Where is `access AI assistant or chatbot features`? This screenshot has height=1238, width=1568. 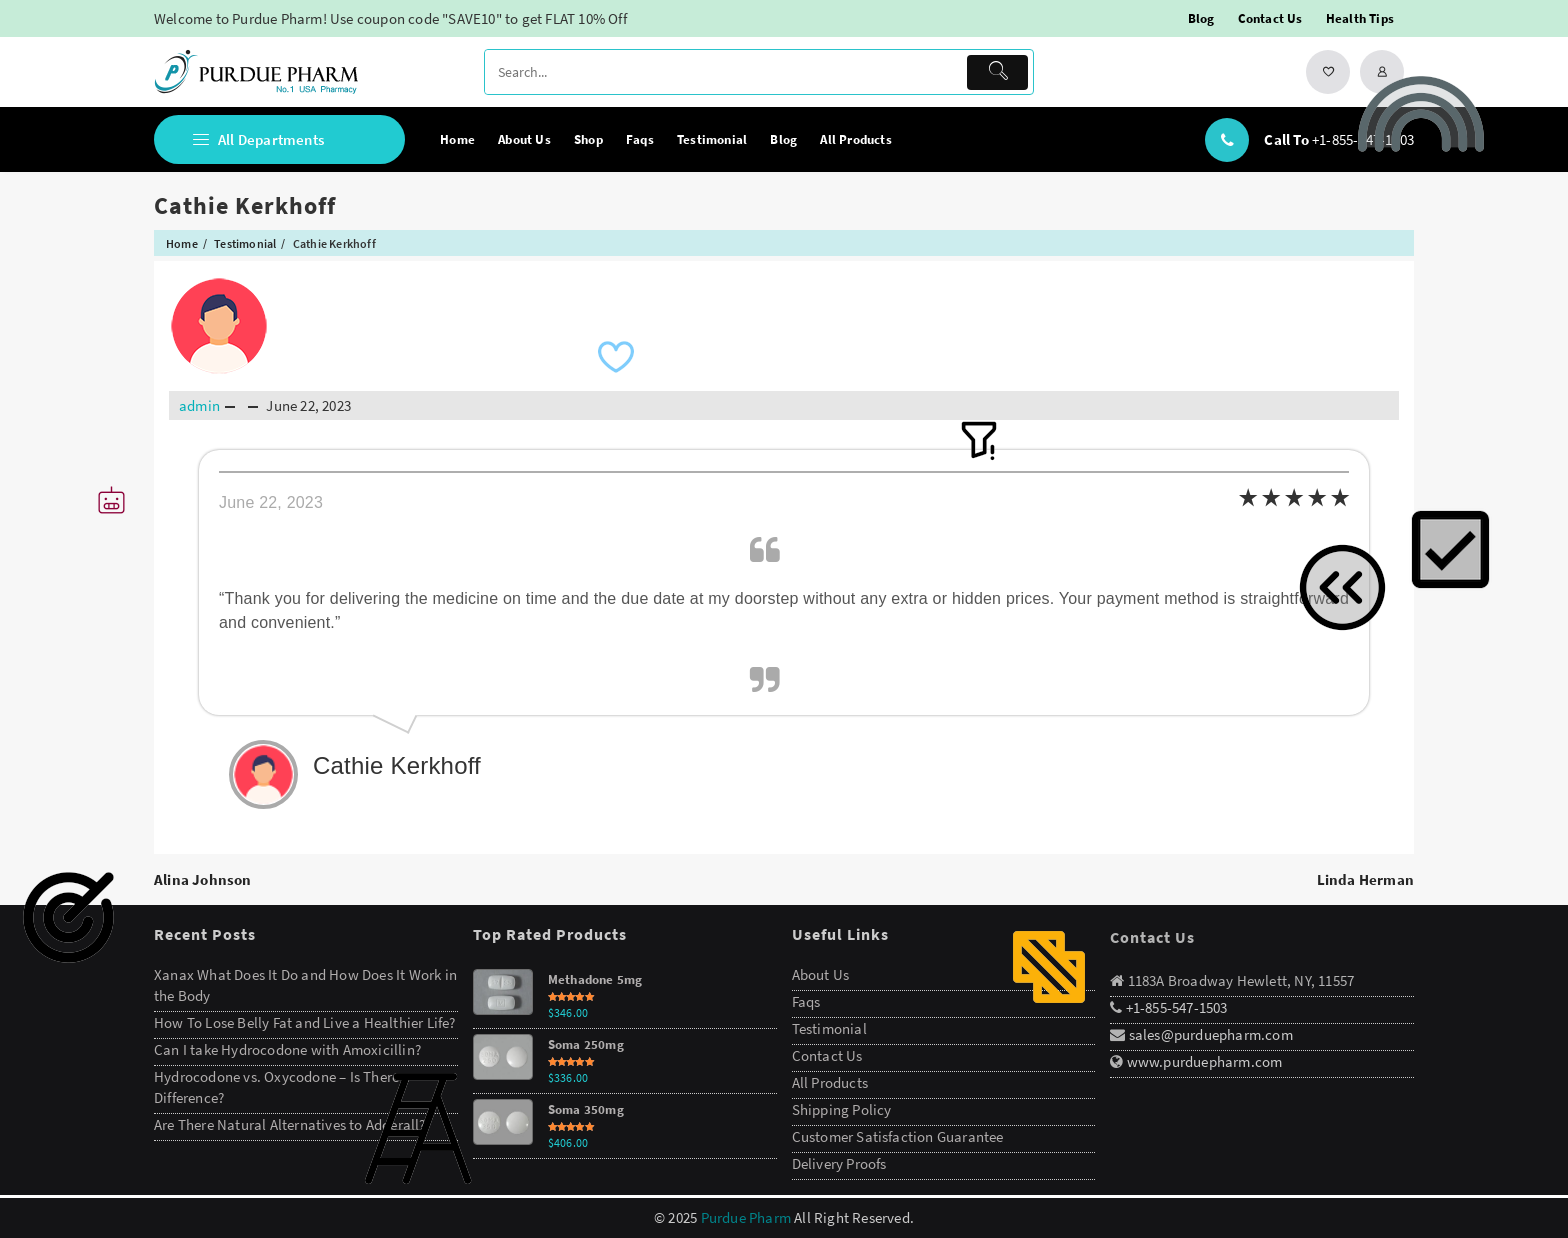
access AI assistant or chatbot features is located at coordinates (111, 501).